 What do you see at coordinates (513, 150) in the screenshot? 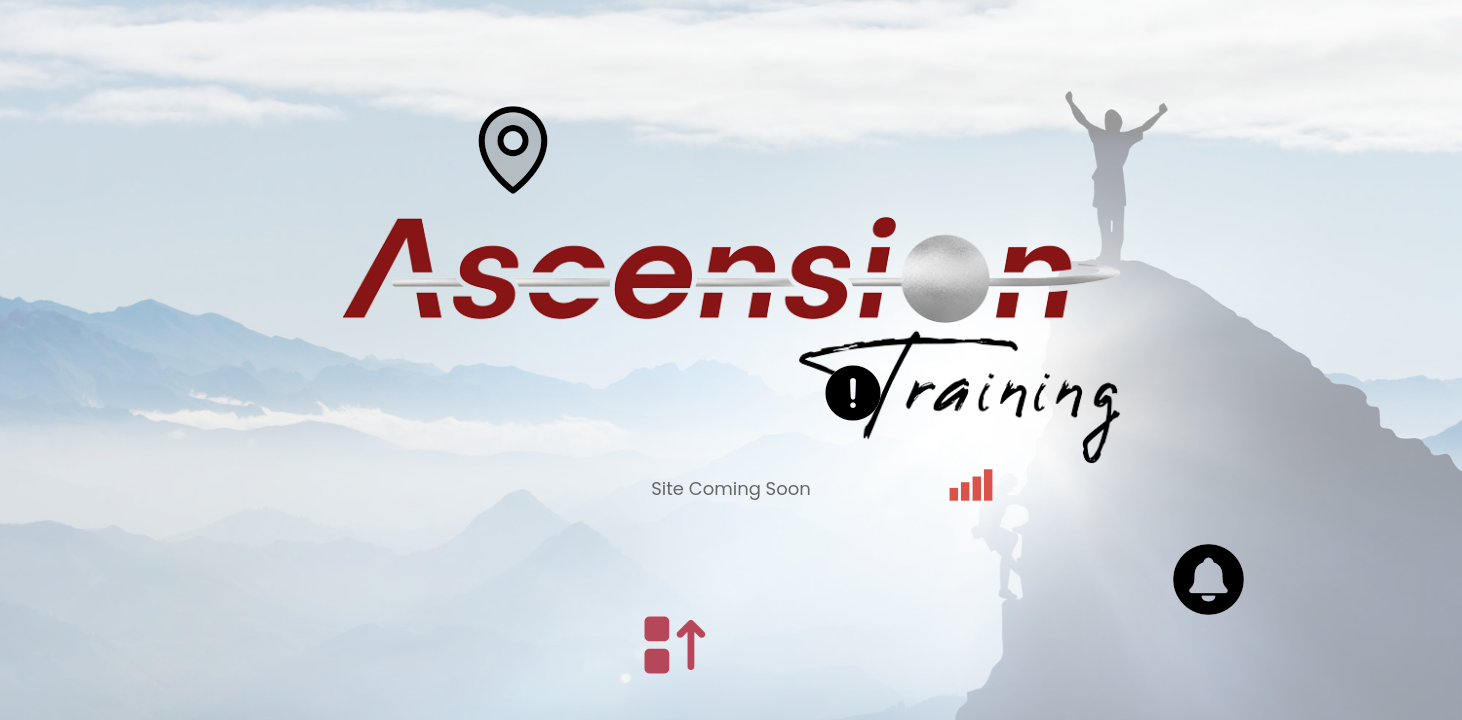
I see `view location on map` at bounding box center [513, 150].